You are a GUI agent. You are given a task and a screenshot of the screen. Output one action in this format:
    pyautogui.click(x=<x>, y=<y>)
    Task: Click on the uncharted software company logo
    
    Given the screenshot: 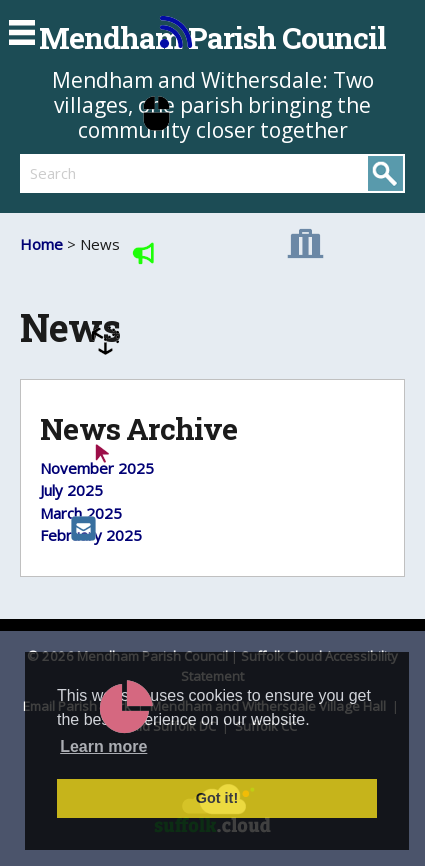 What is the action you would take?
    pyautogui.click(x=105, y=340)
    